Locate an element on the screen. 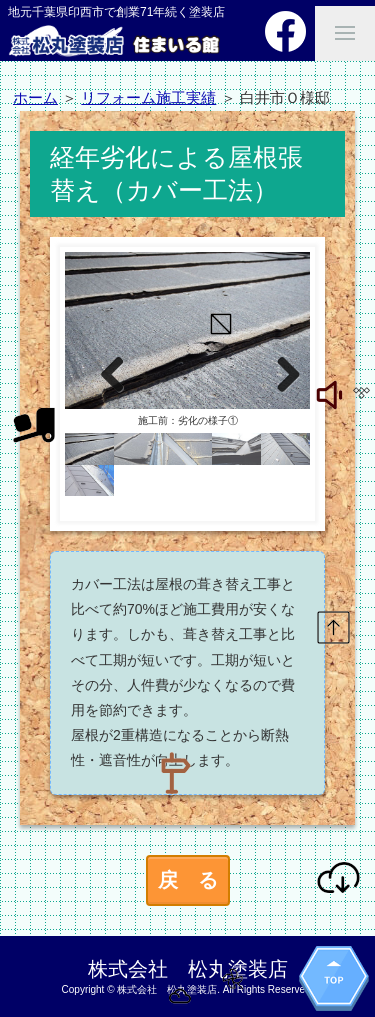 The height and width of the screenshot is (1017, 375). view cloud storage is located at coordinates (180, 996).